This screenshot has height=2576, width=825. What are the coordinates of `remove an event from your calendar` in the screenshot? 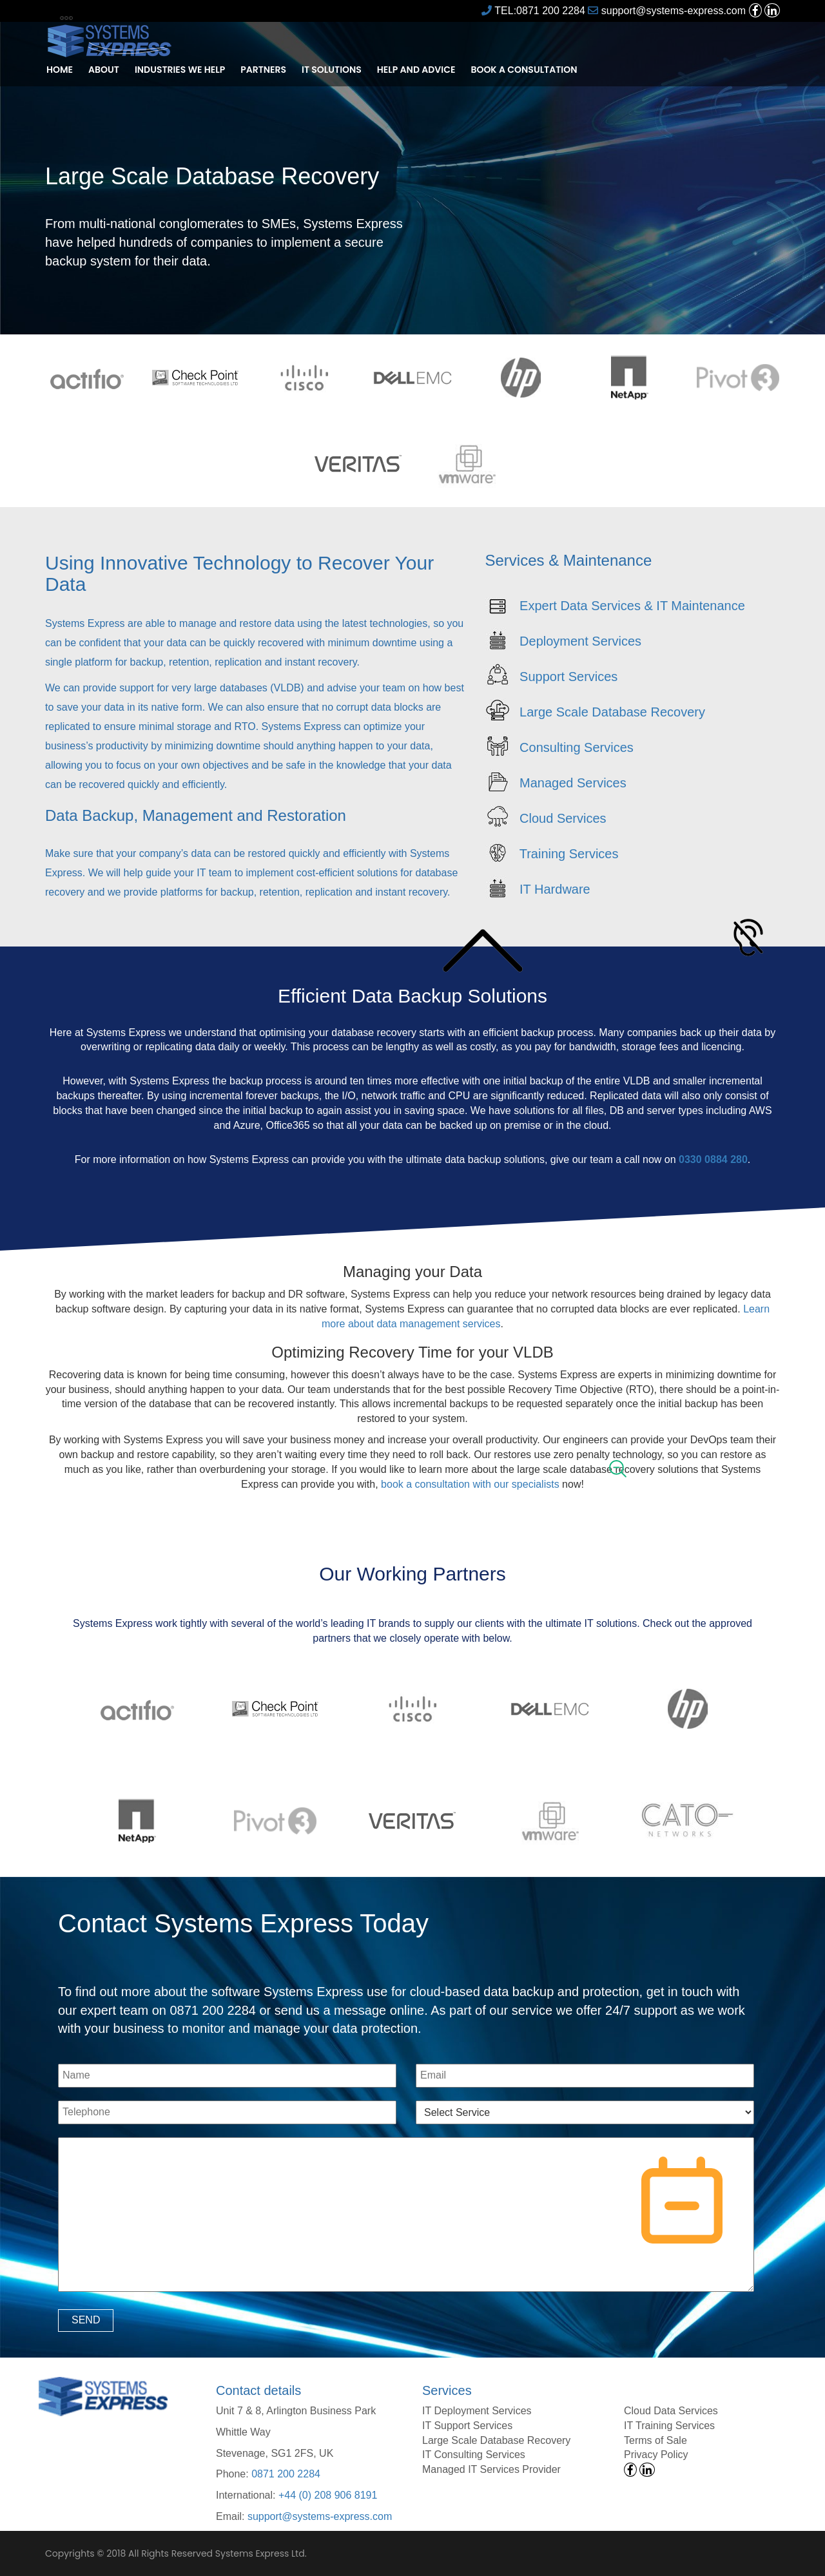 It's located at (682, 2203).